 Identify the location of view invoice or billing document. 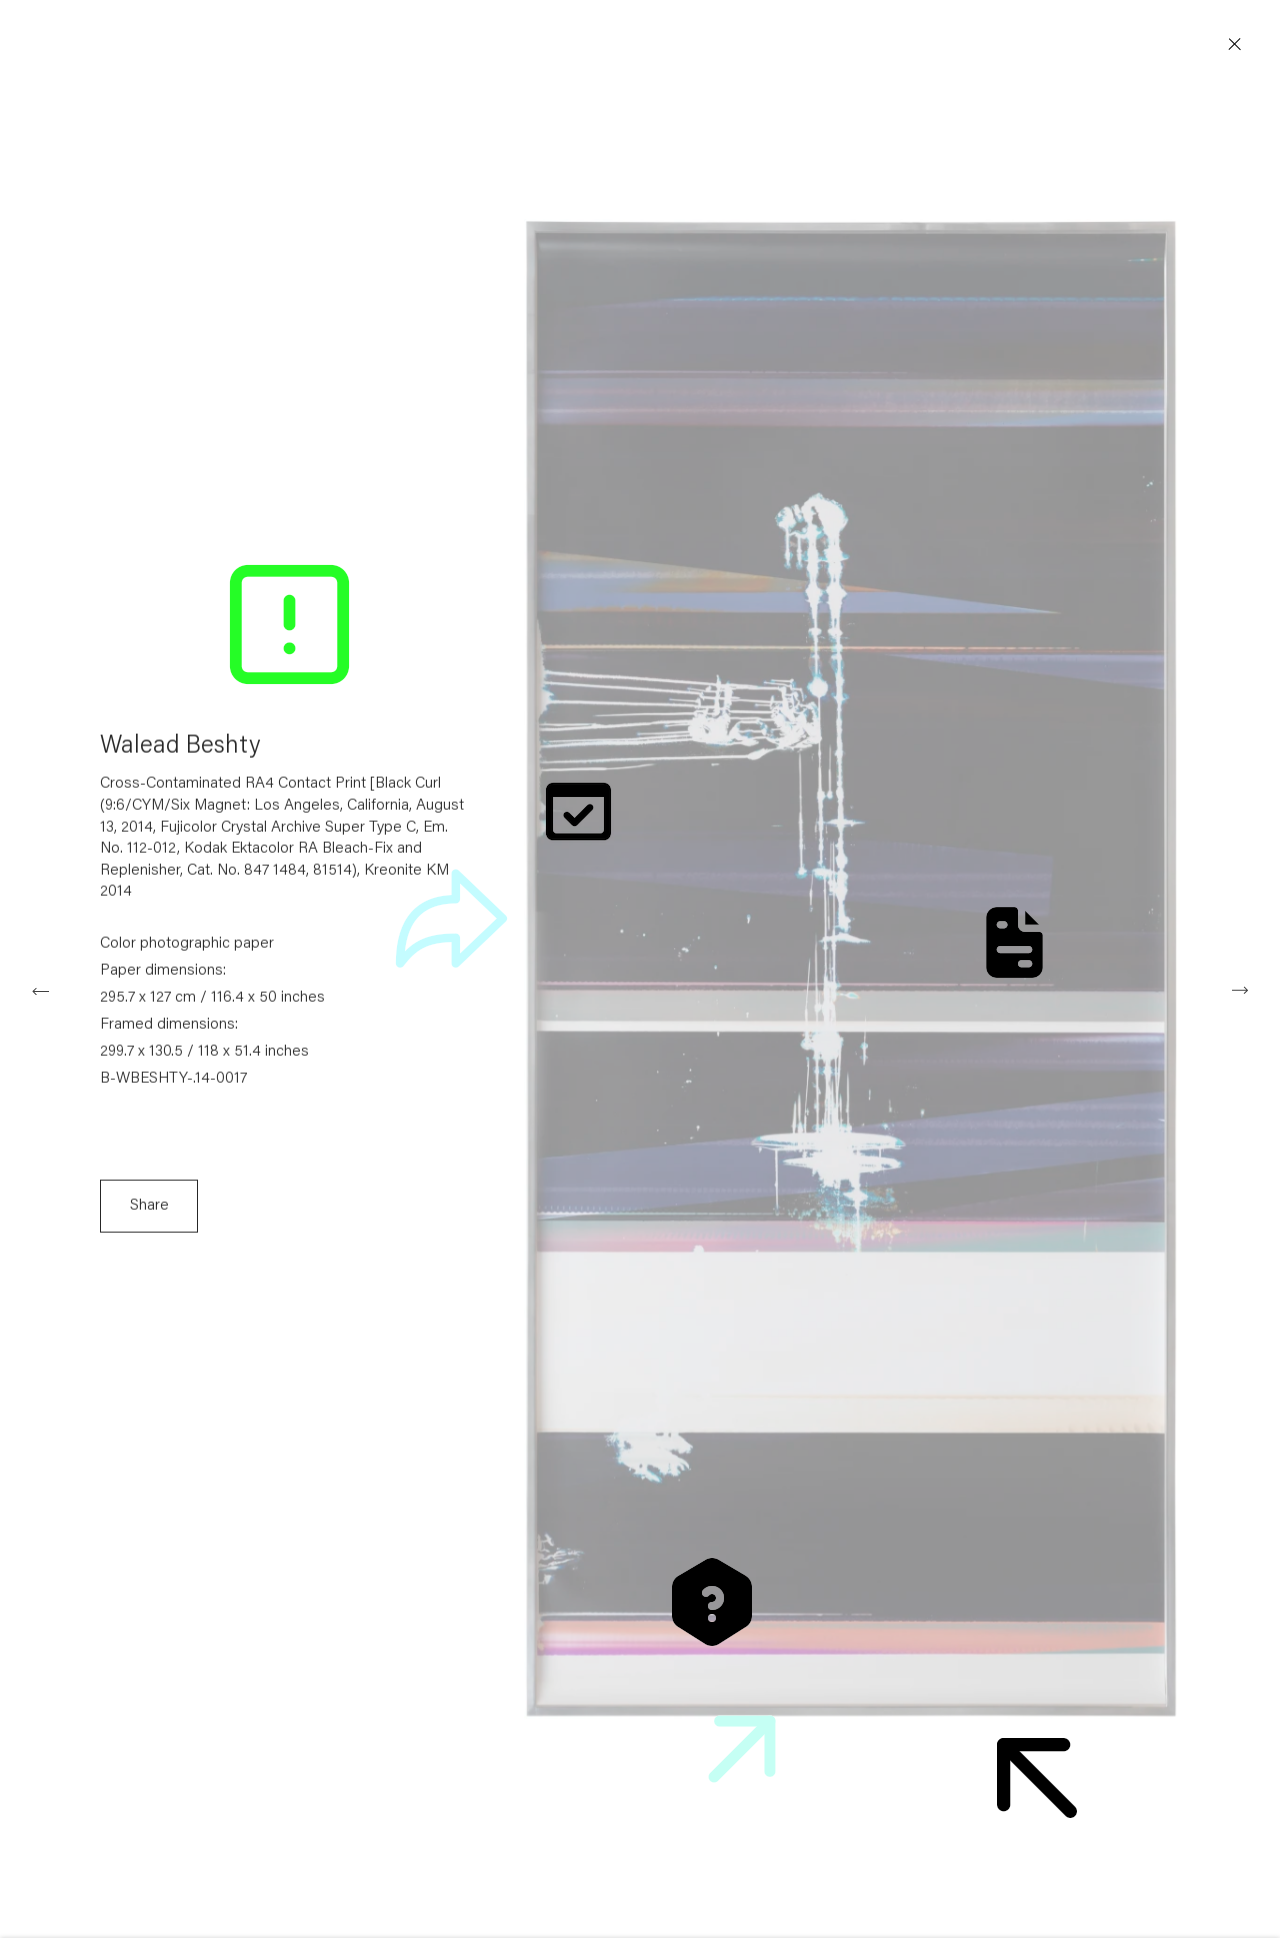
(1014, 942).